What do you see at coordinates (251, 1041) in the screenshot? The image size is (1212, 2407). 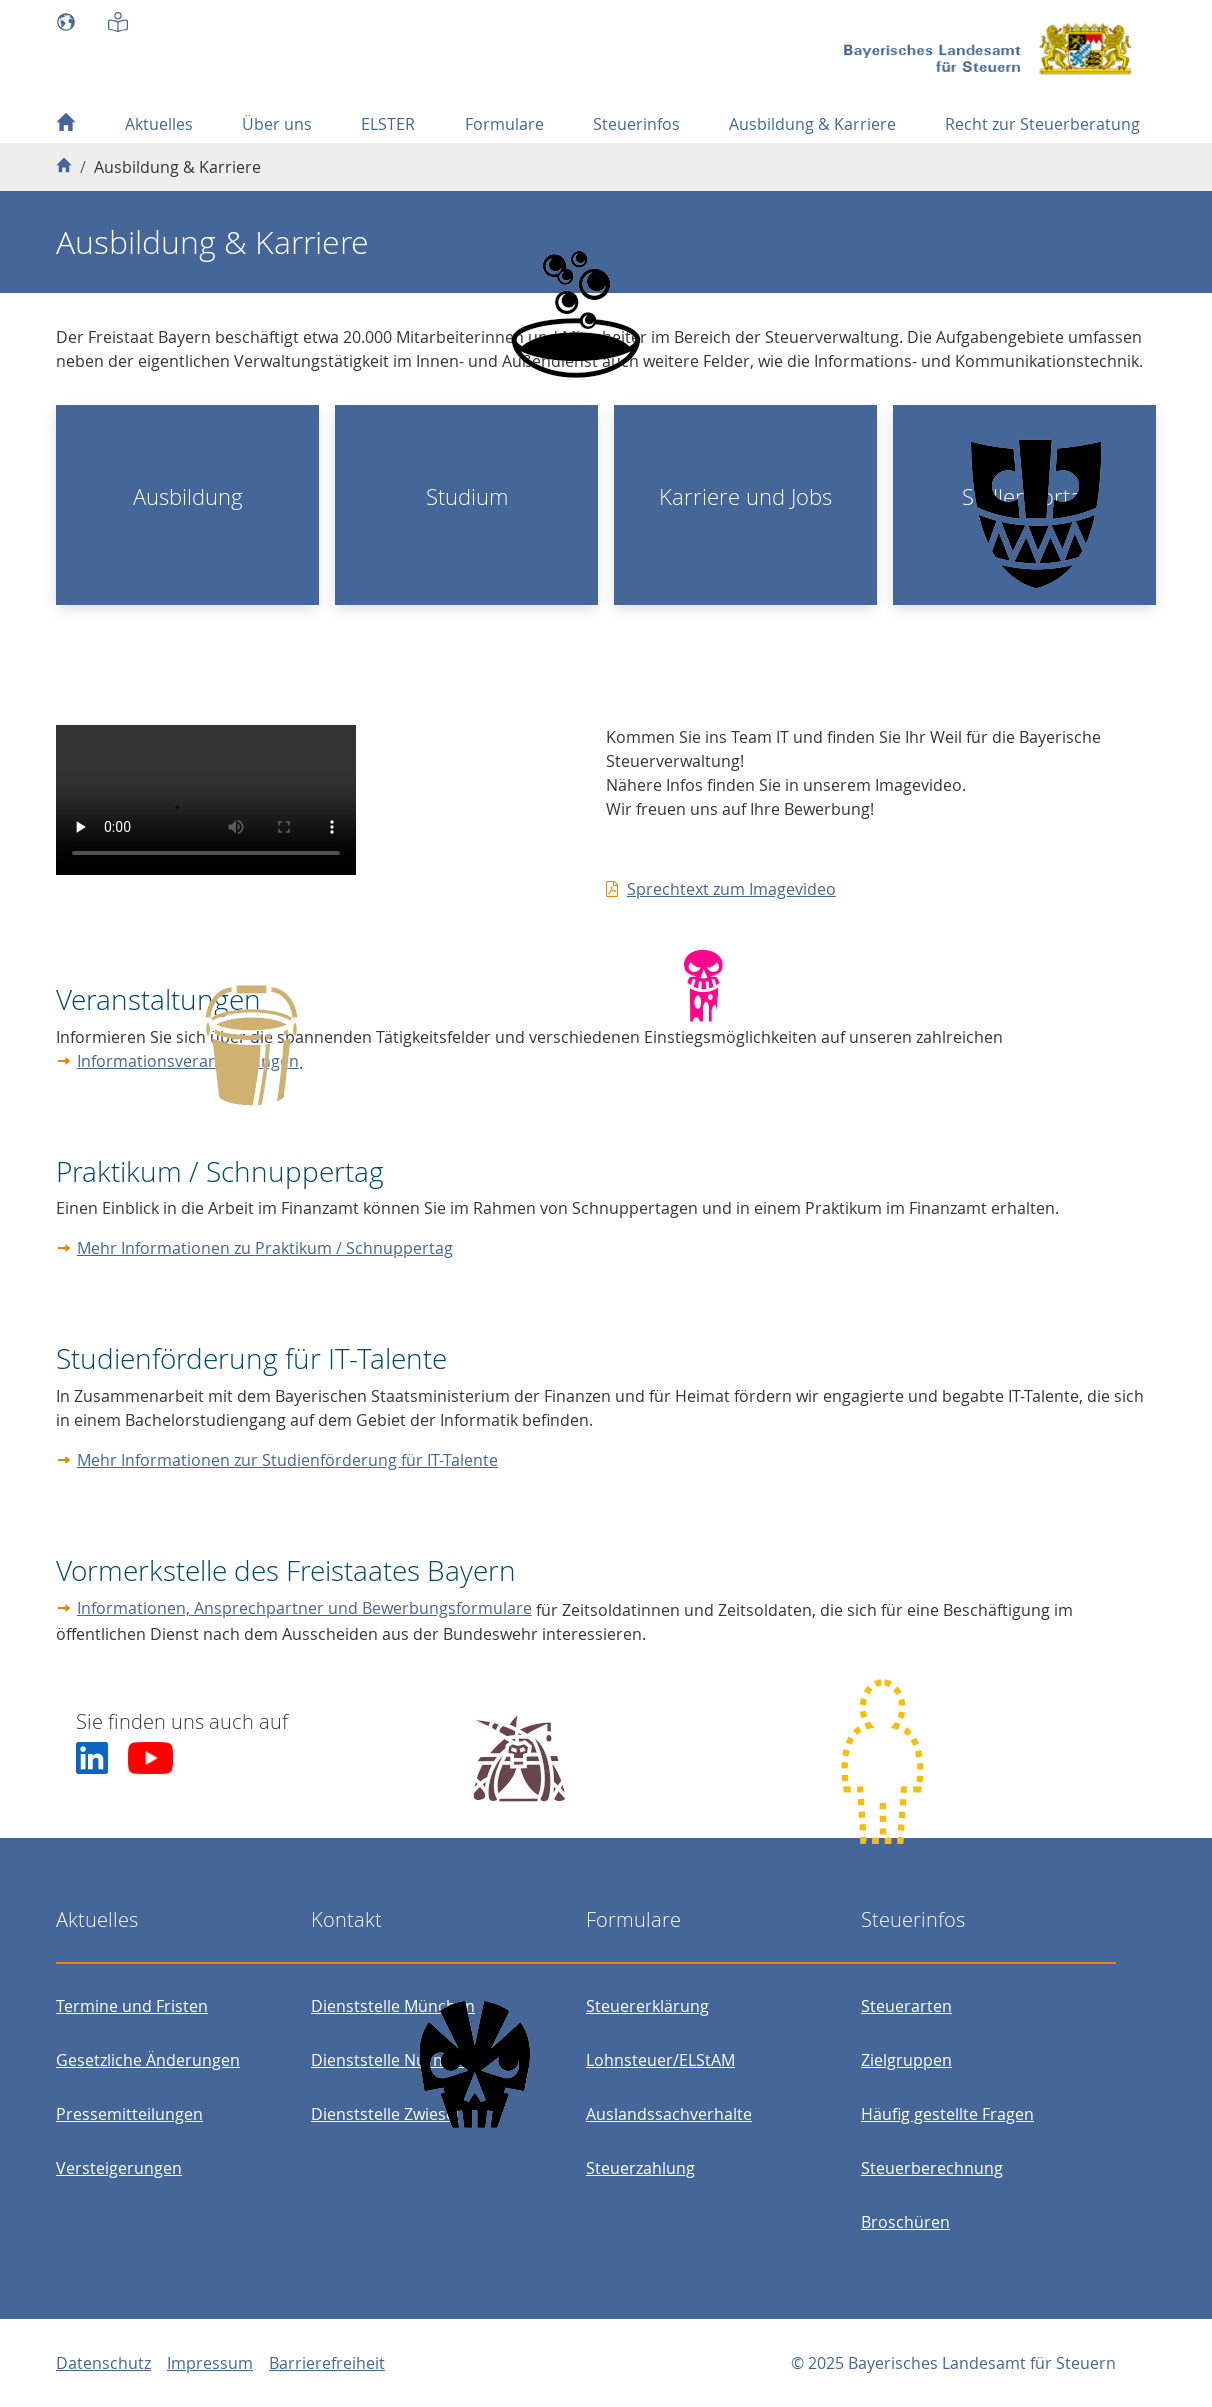 I see `empty inventory slot or container` at bounding box center [251, 1041].